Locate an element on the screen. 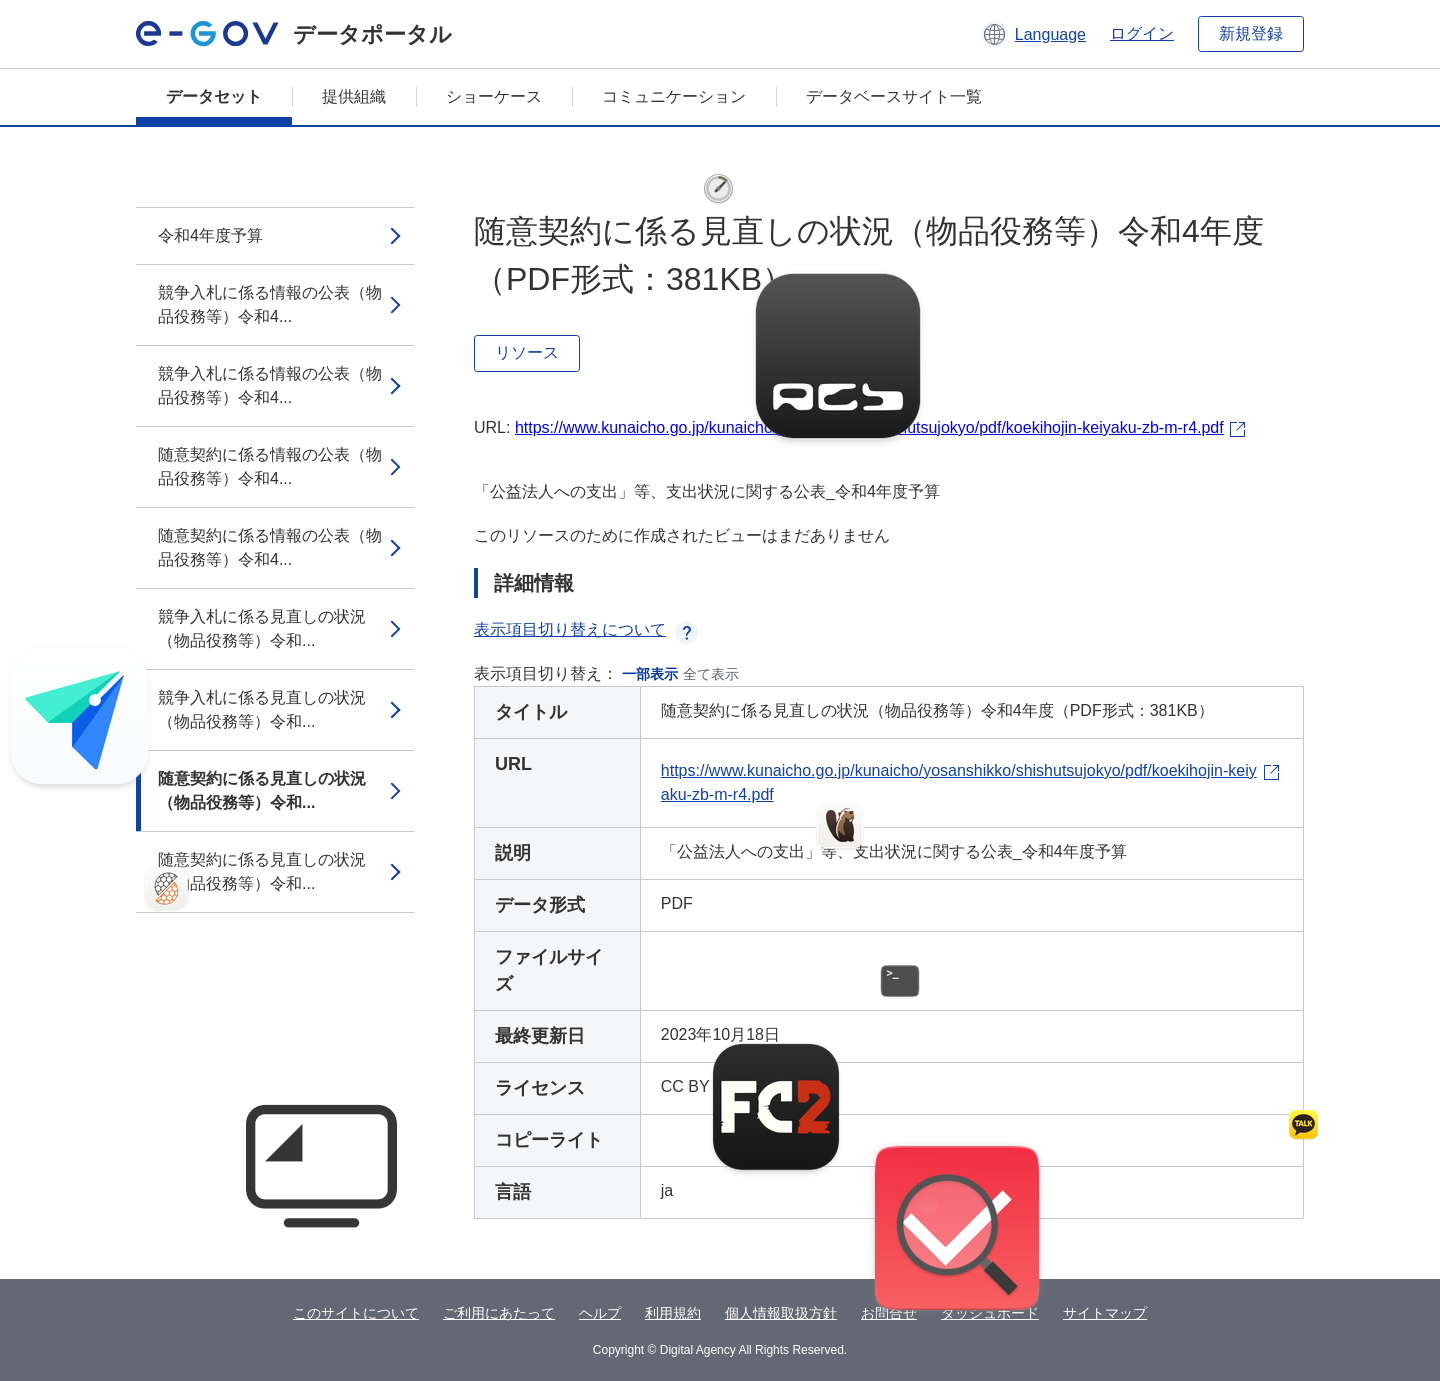  open KakaoTalk messaging app is located at coordinates (1303, 1124).